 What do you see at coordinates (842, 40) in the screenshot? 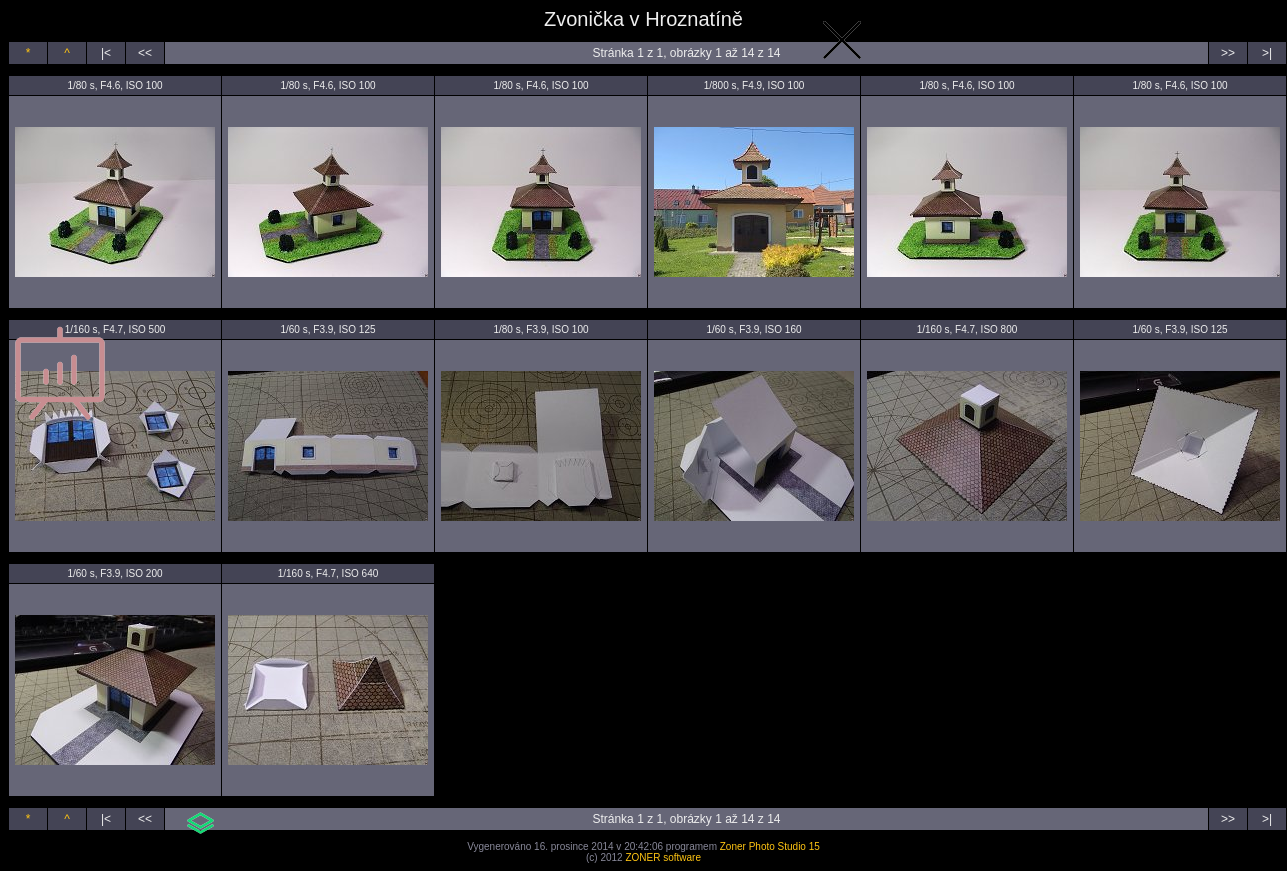
I see `close or dismiss a dialog` at bounding box center [842, 40].